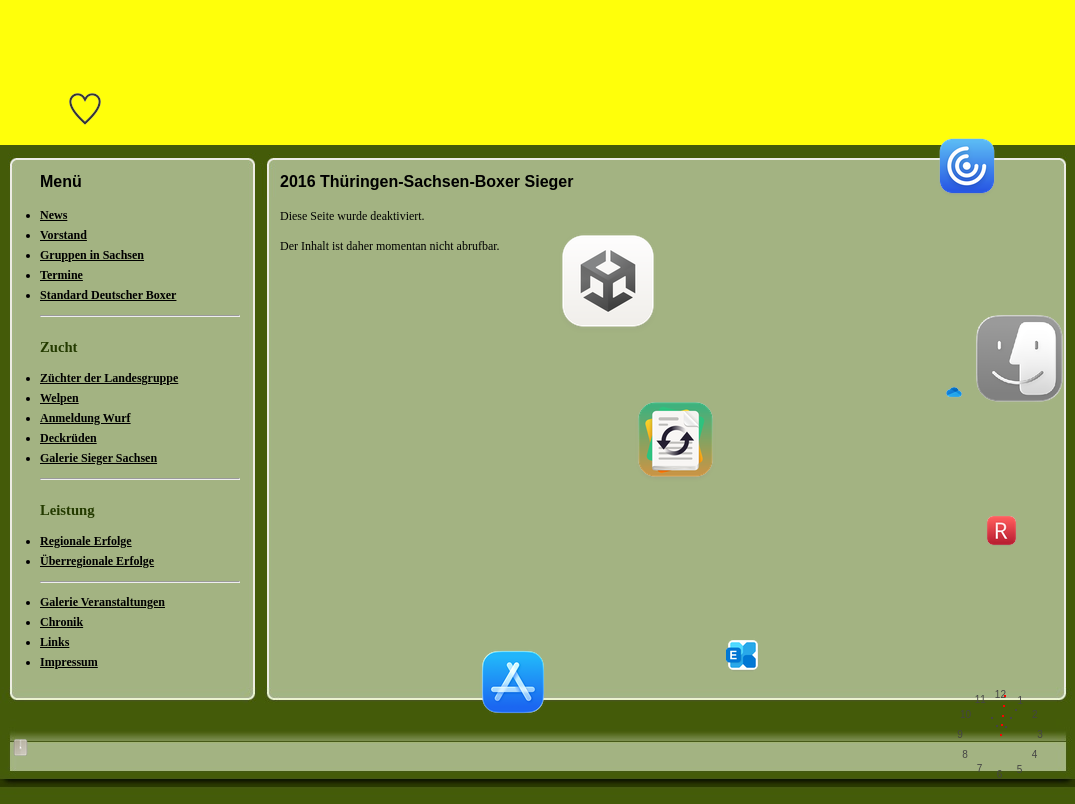  What do you see at coordinates (954, 392) in the screenshot?
I see `open microsoft onedrive` at bounding box center [954, 392].